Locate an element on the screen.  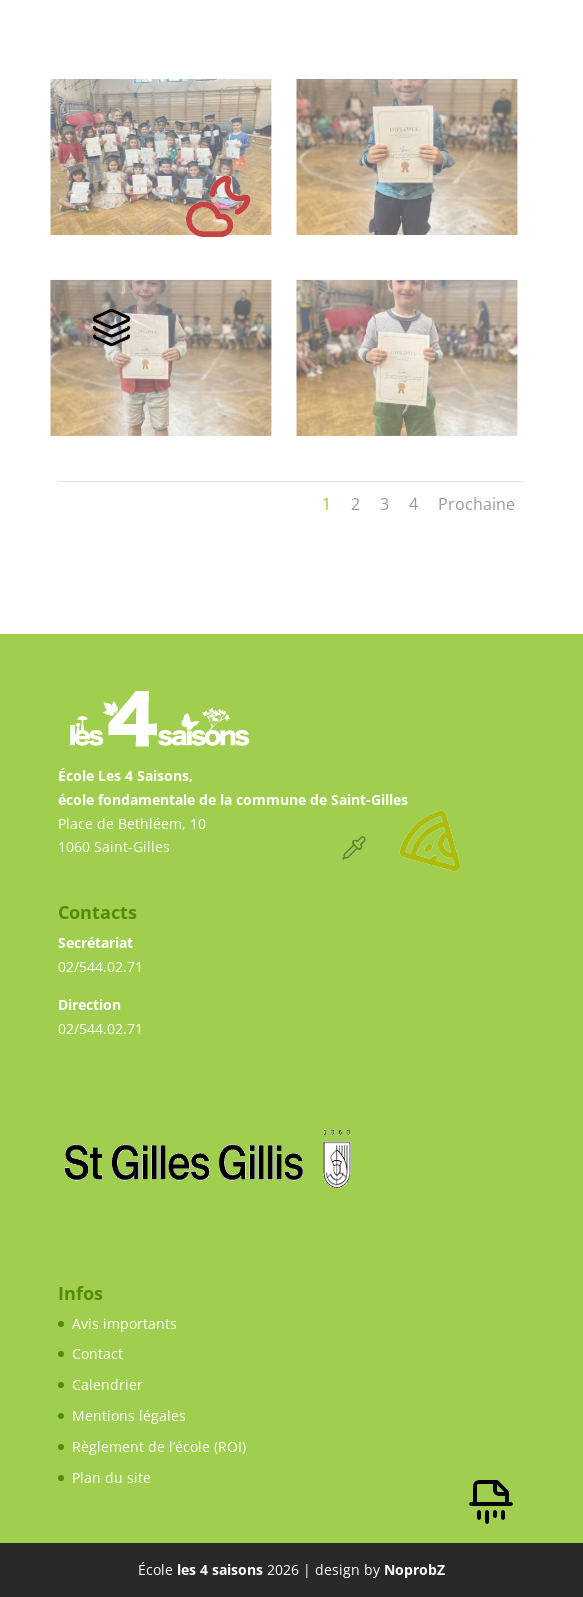
select a color from the canvas is located at coordinates (354, 848).